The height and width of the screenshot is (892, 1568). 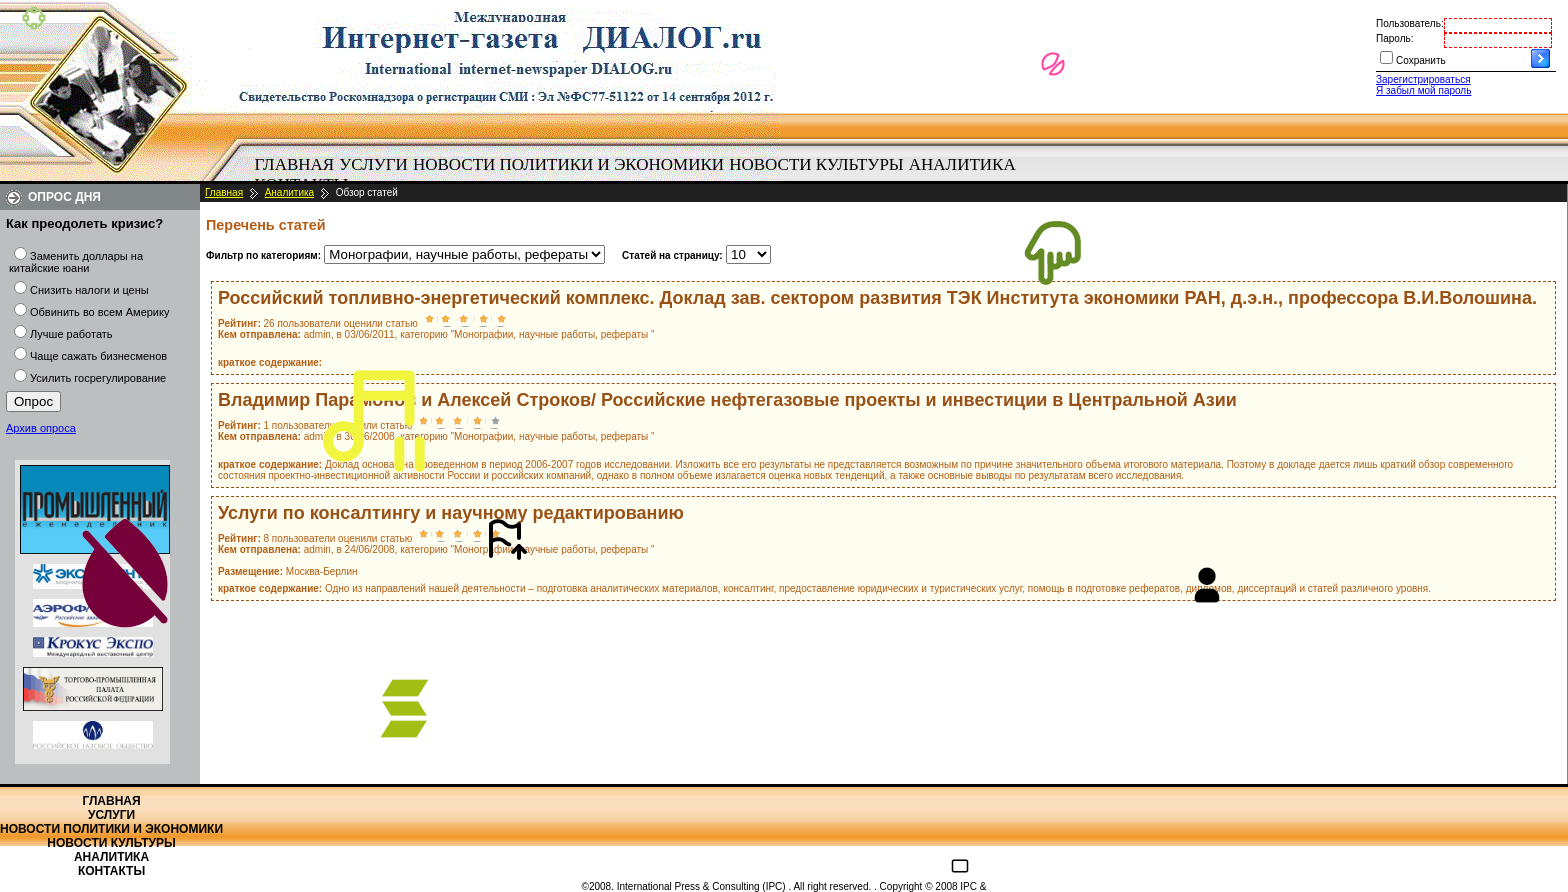 I want to click on scroll down or swipe downward, so click(x=1053, y=251).